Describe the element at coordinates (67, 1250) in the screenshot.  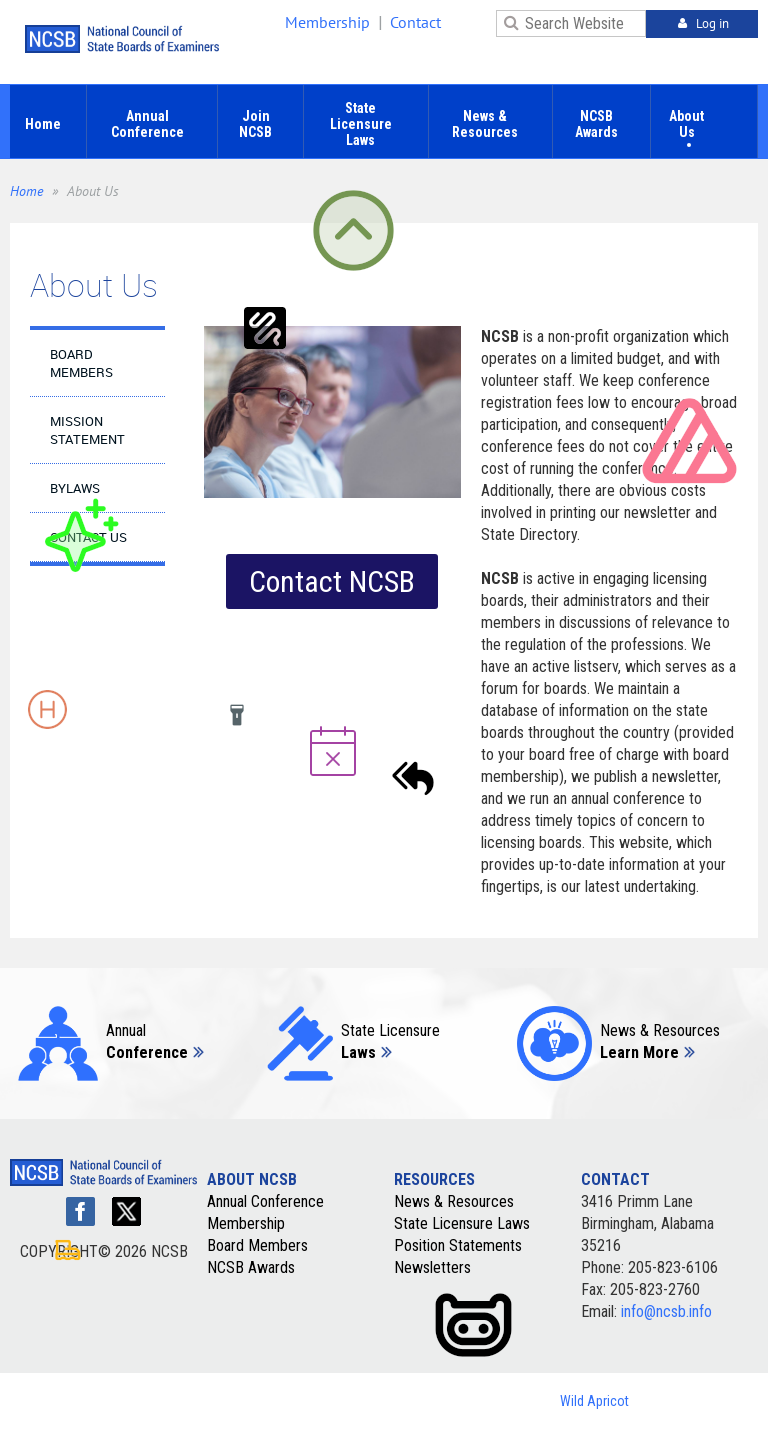
I see `browse footwear or shoe products` at that location.